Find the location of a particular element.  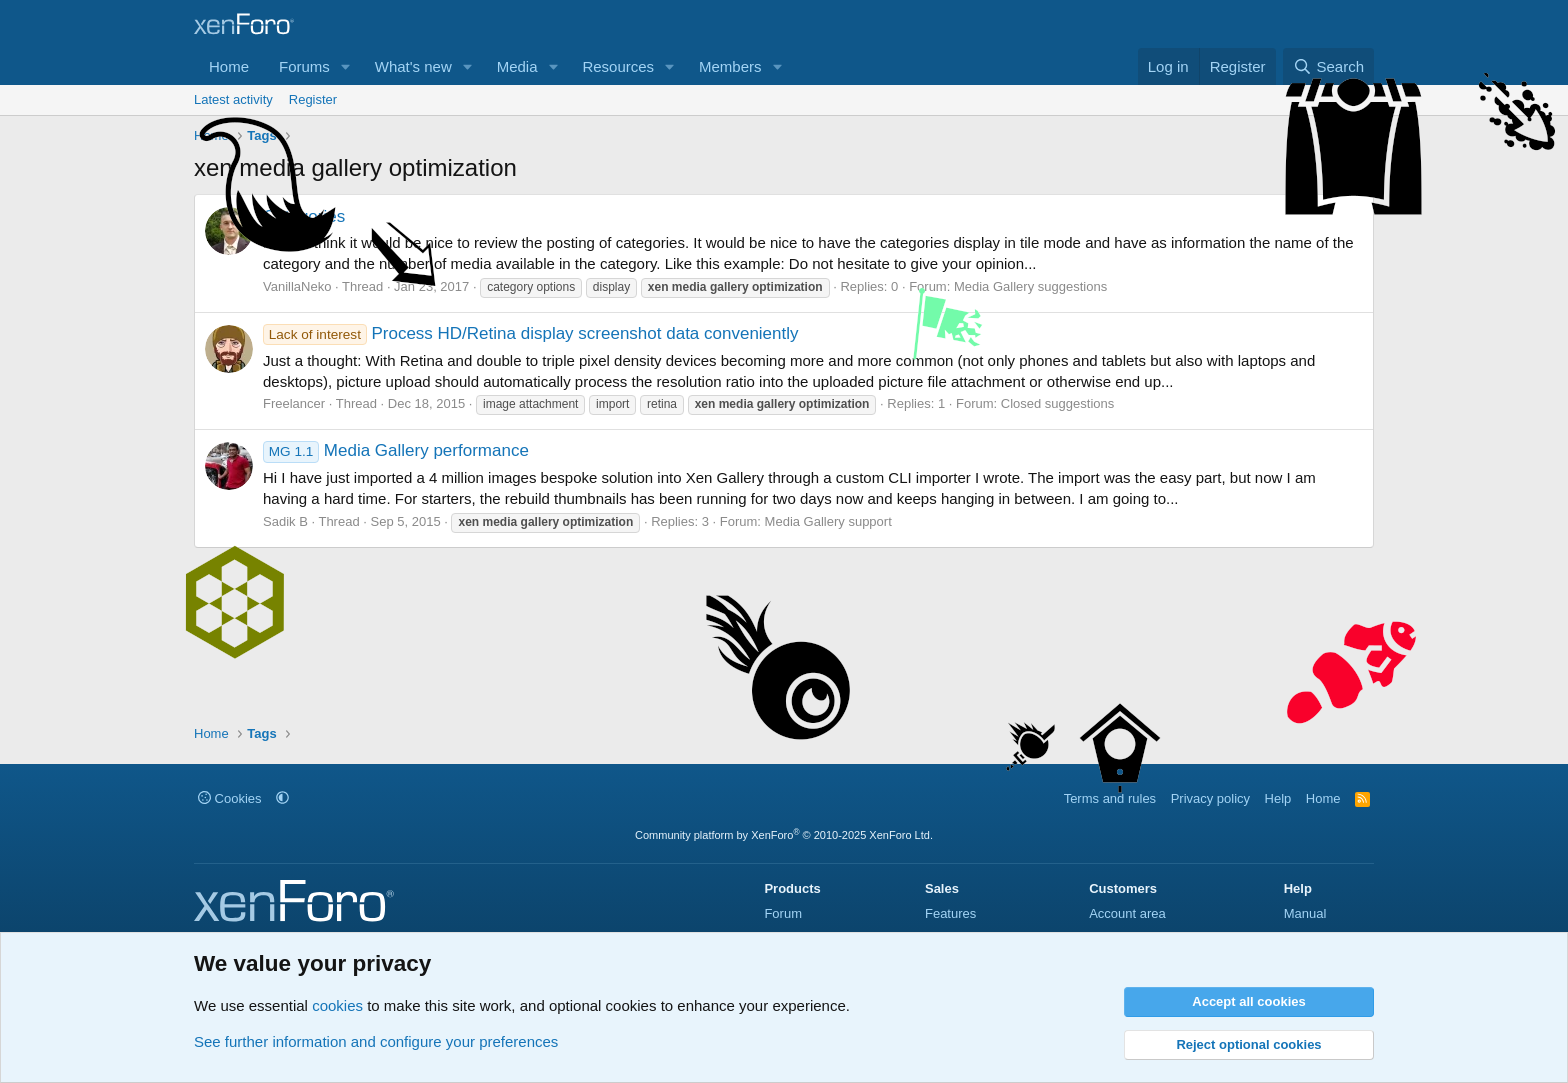

move object to bottom-right corner is located at coordinates (403, 254).